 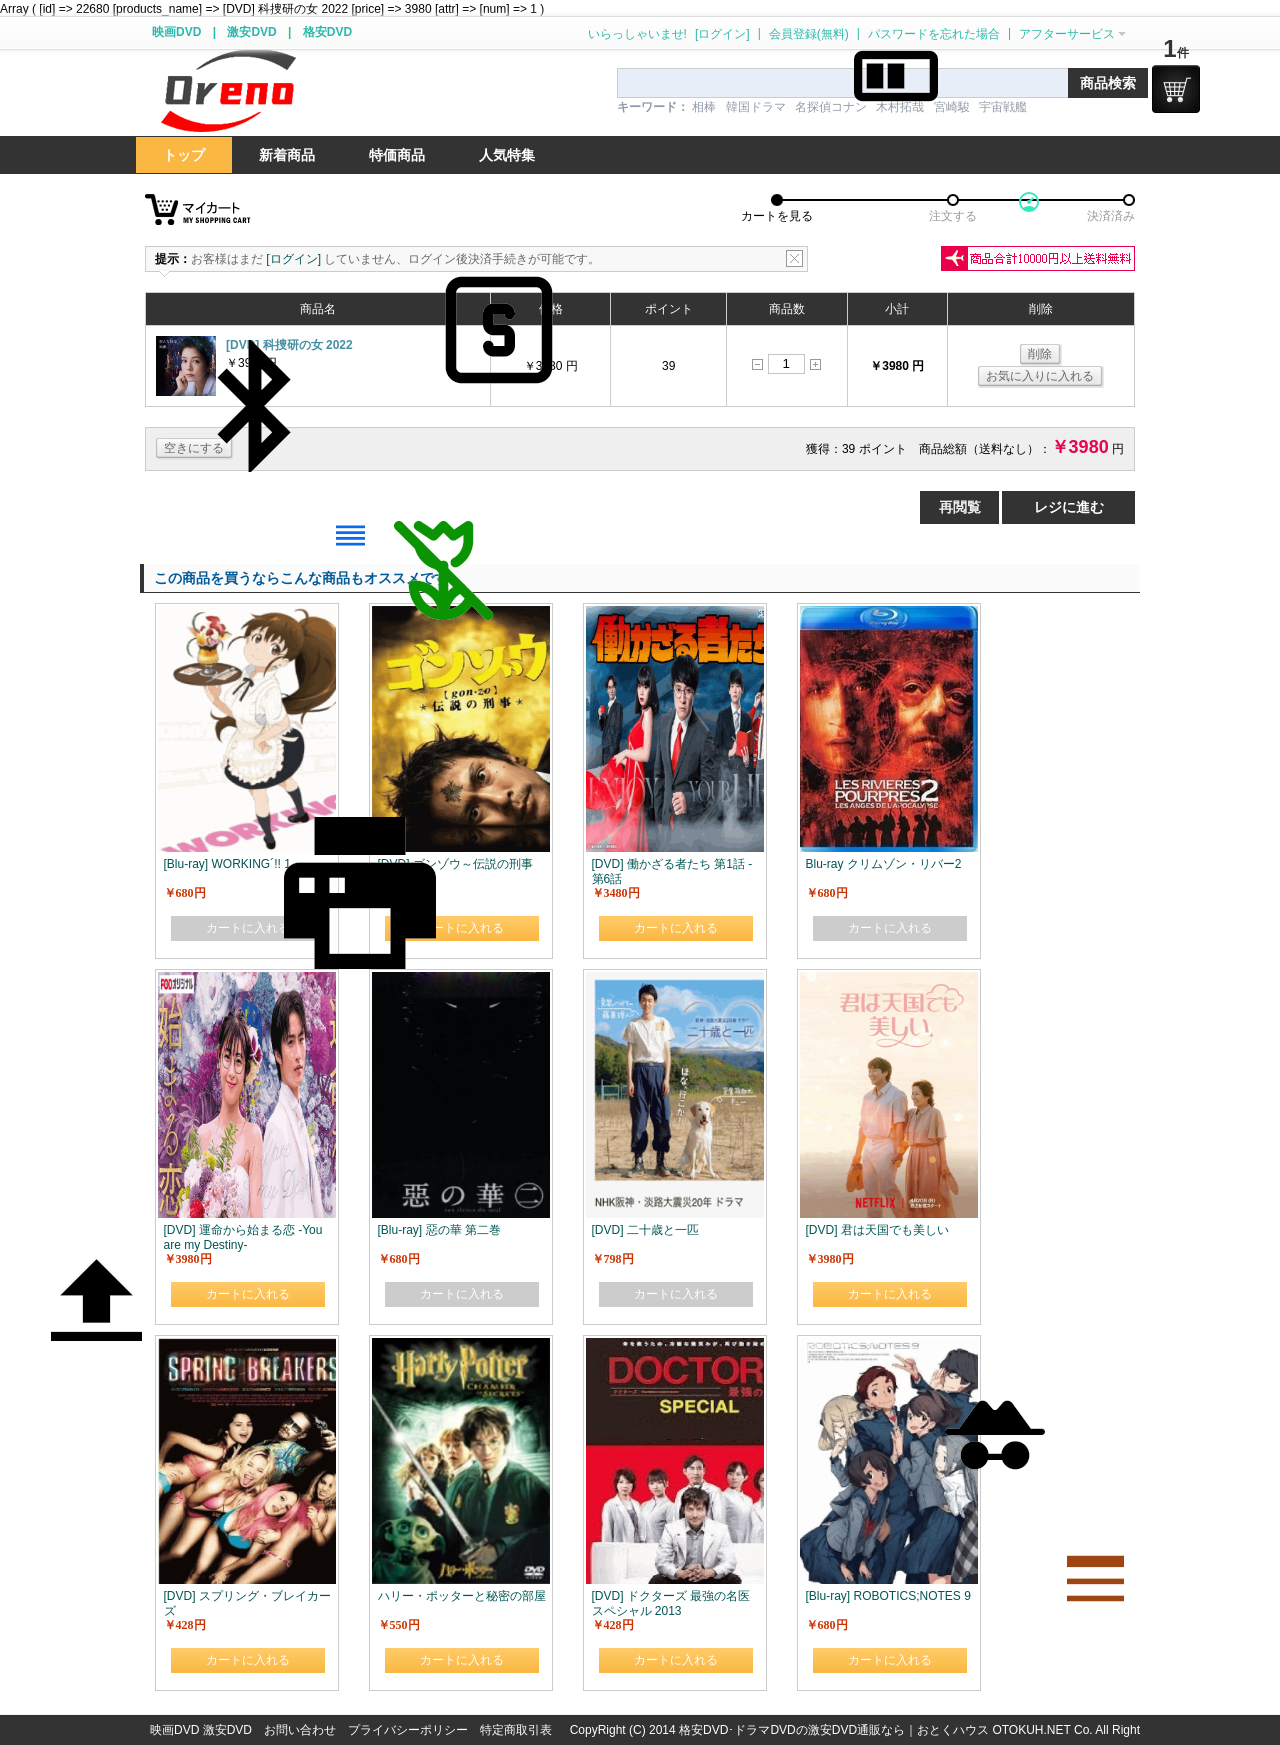 I want to click on disable macro or close-up camera mode, so click(x=443, y=570).